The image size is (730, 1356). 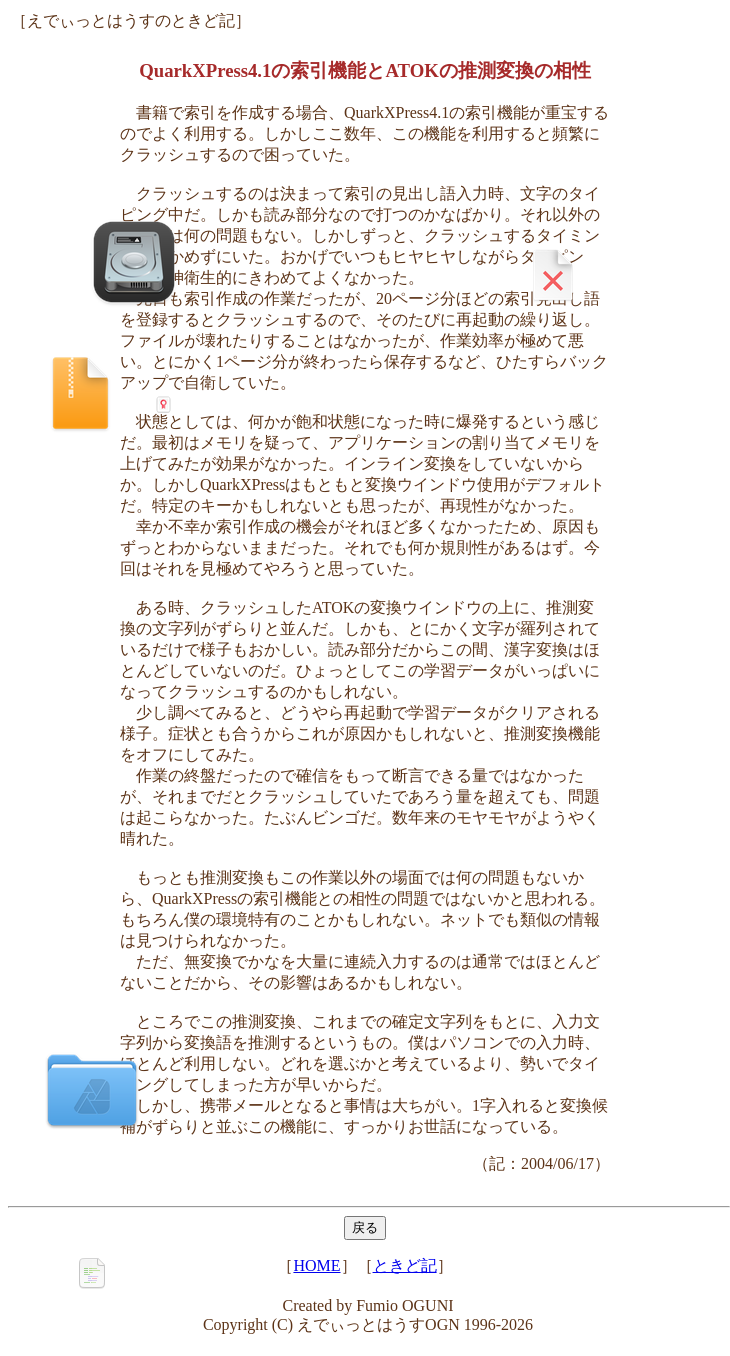 What do you see at coordinates (134, 262) in the screenshot?
I see `open disk utility to manage storage drives` at bounding box center [134, 262].